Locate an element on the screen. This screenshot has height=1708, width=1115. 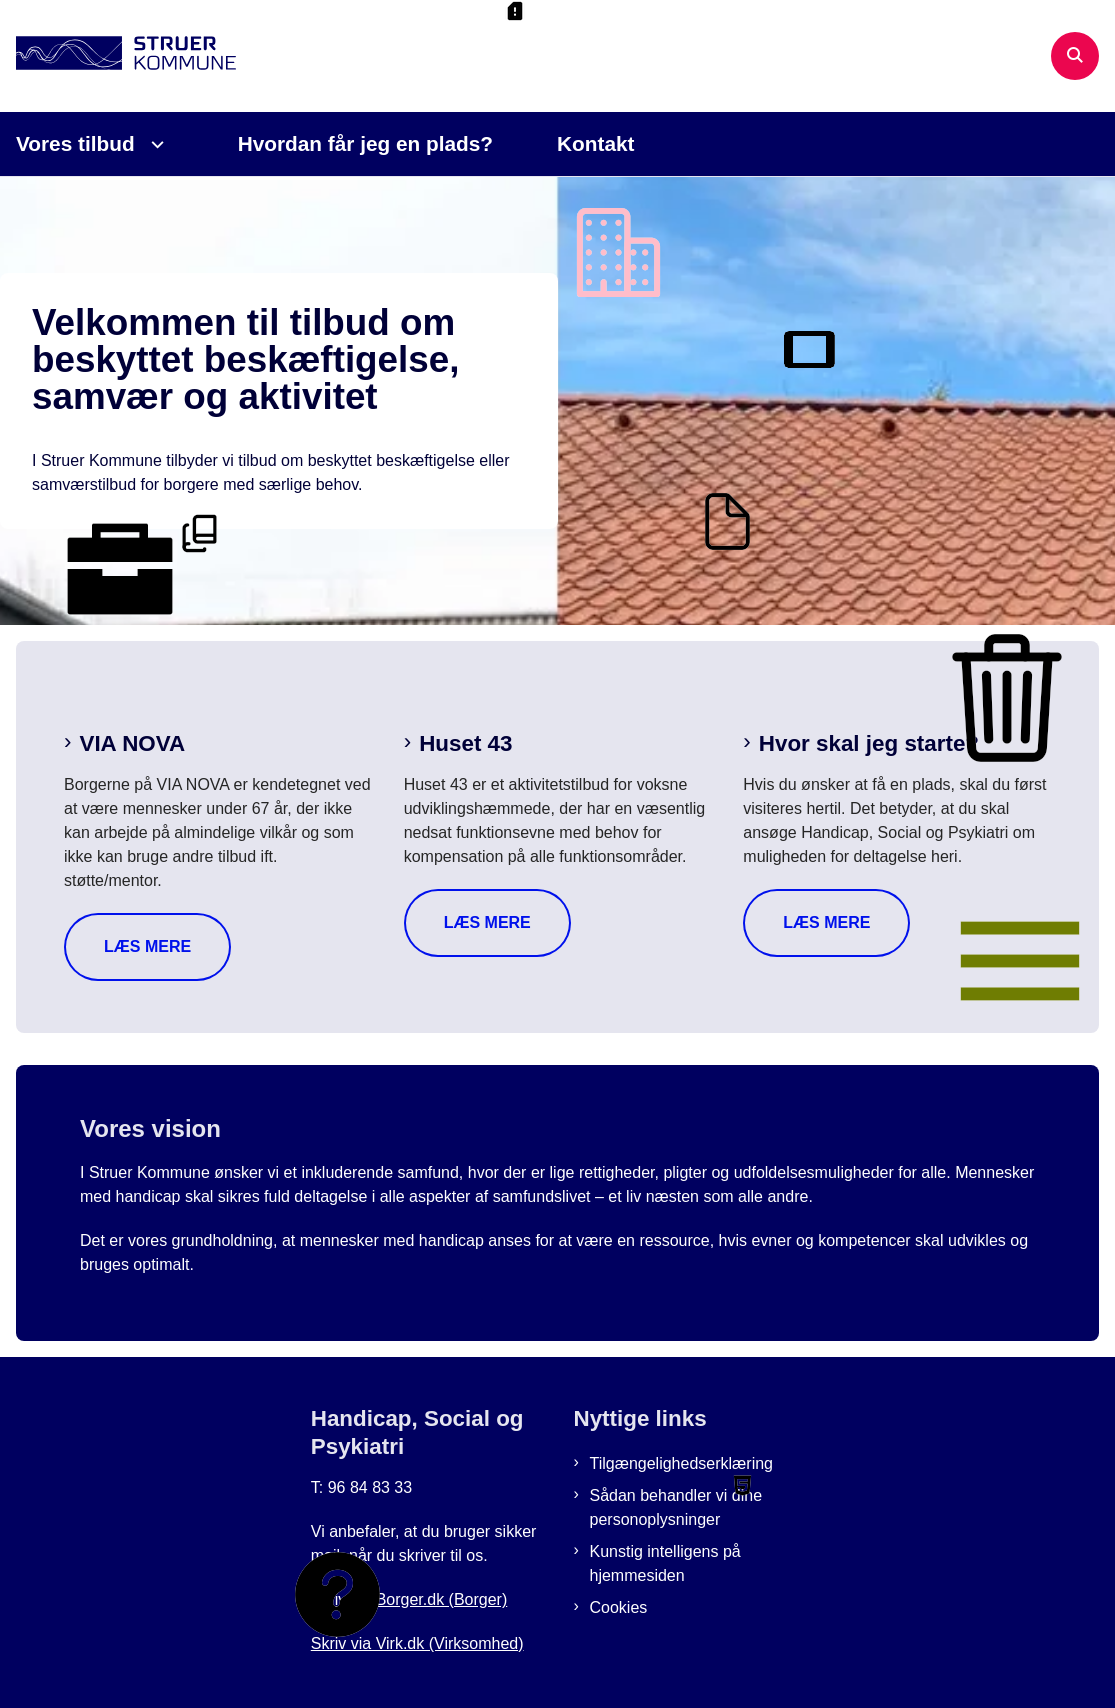
view document details is located at coordinates (727, 521).